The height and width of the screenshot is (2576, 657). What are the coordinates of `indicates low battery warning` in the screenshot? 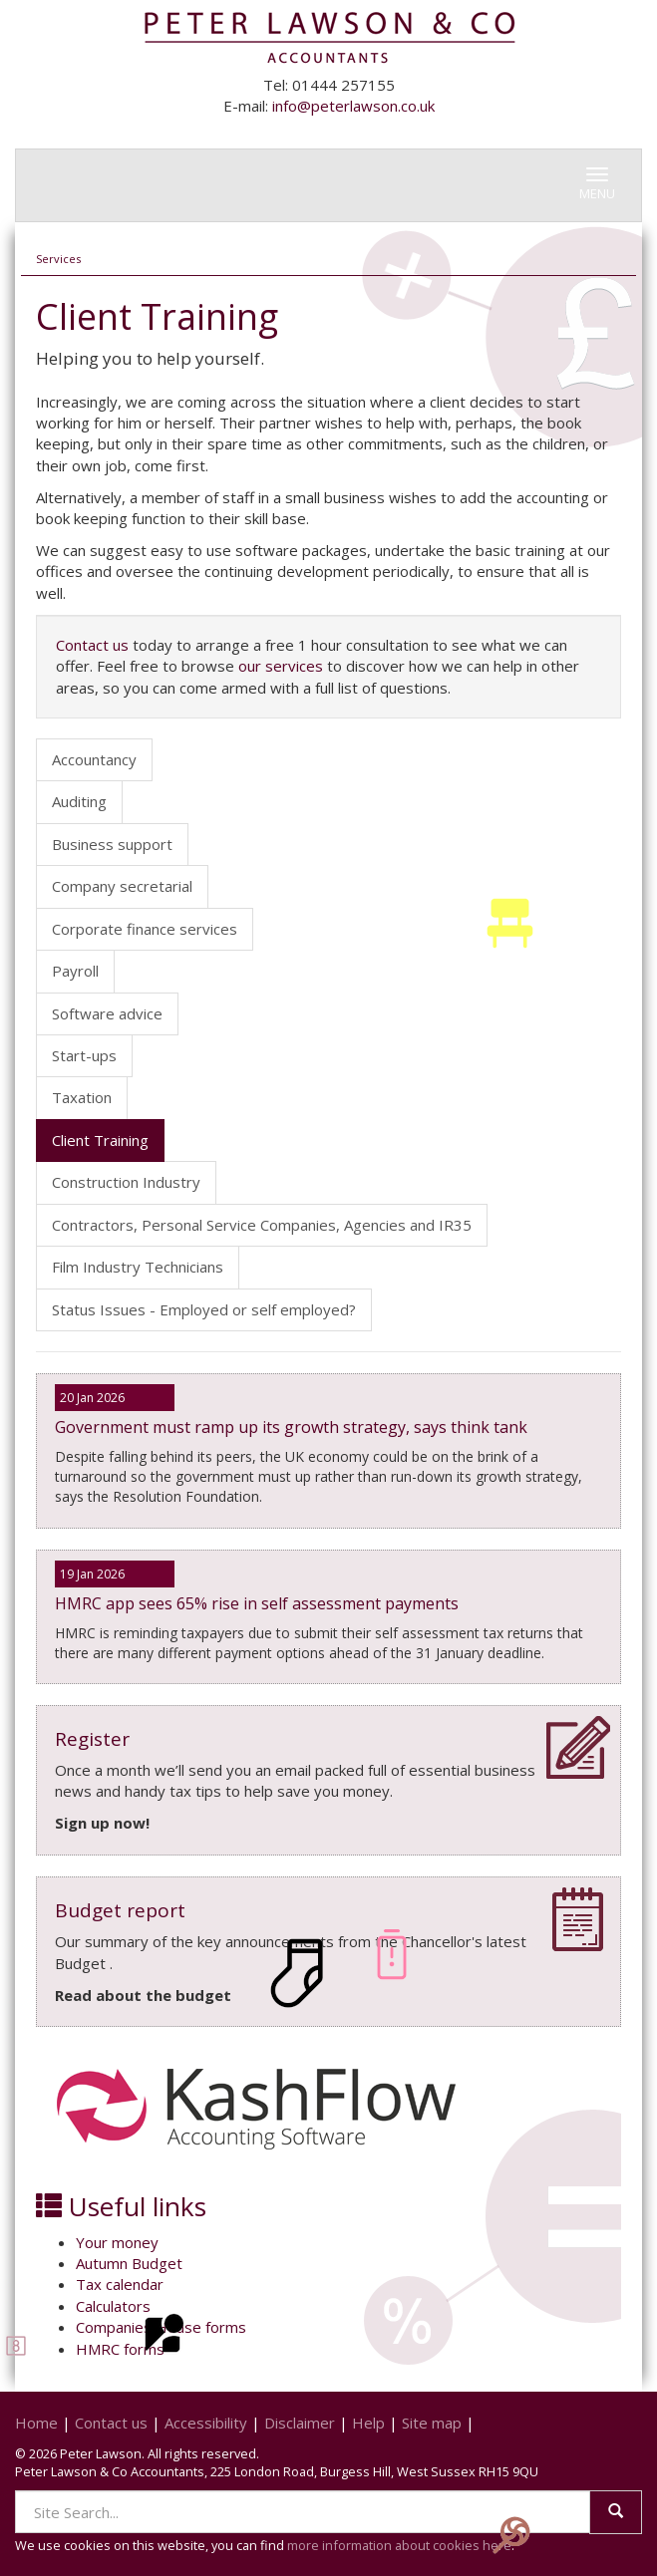 It's located at (392, 1955).